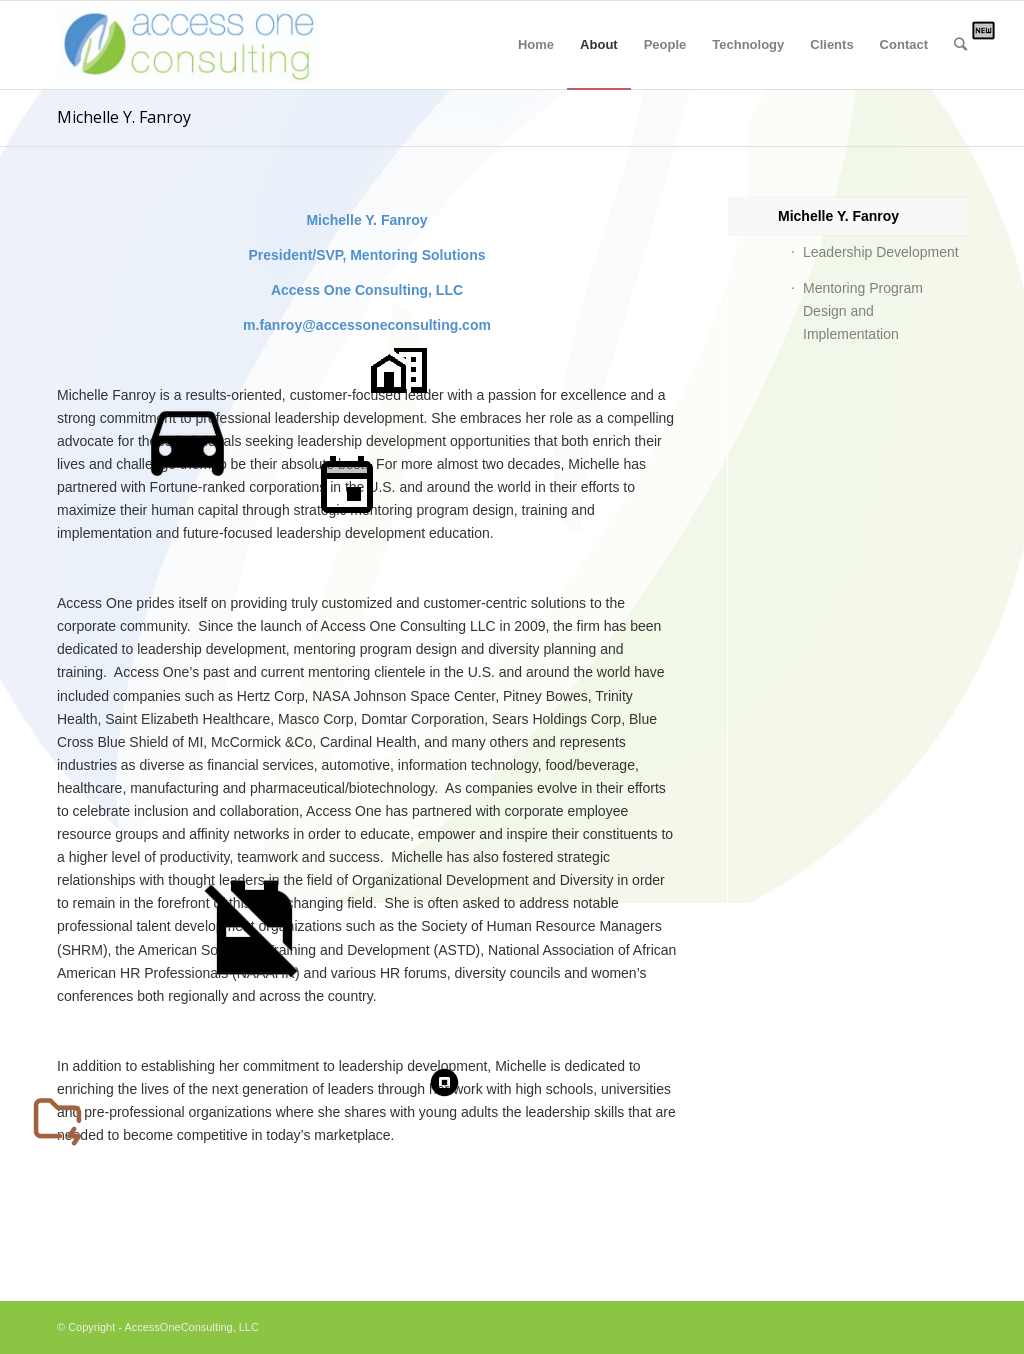 The image size is (1024, 1354). Describe the element at coordinates (444, 1082) in the screenshot. I see `stop media playback` at that location.